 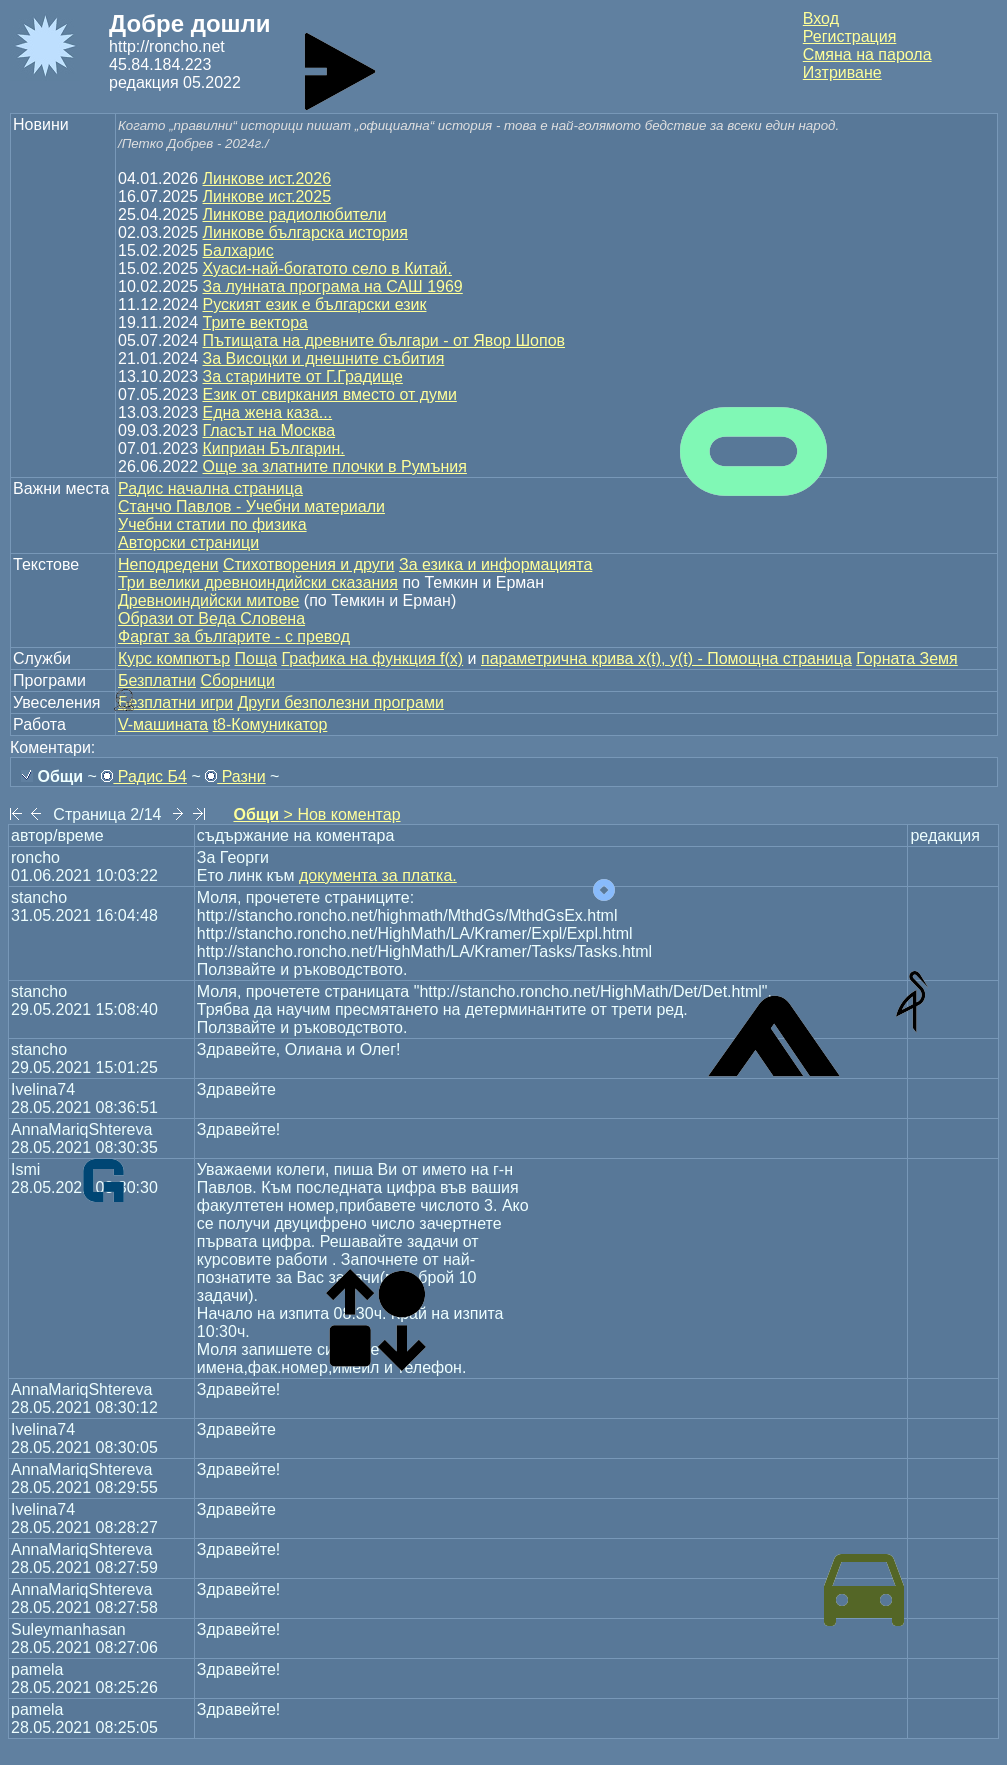 I want to click on send a message or submit content, so click(x=337, y=71).